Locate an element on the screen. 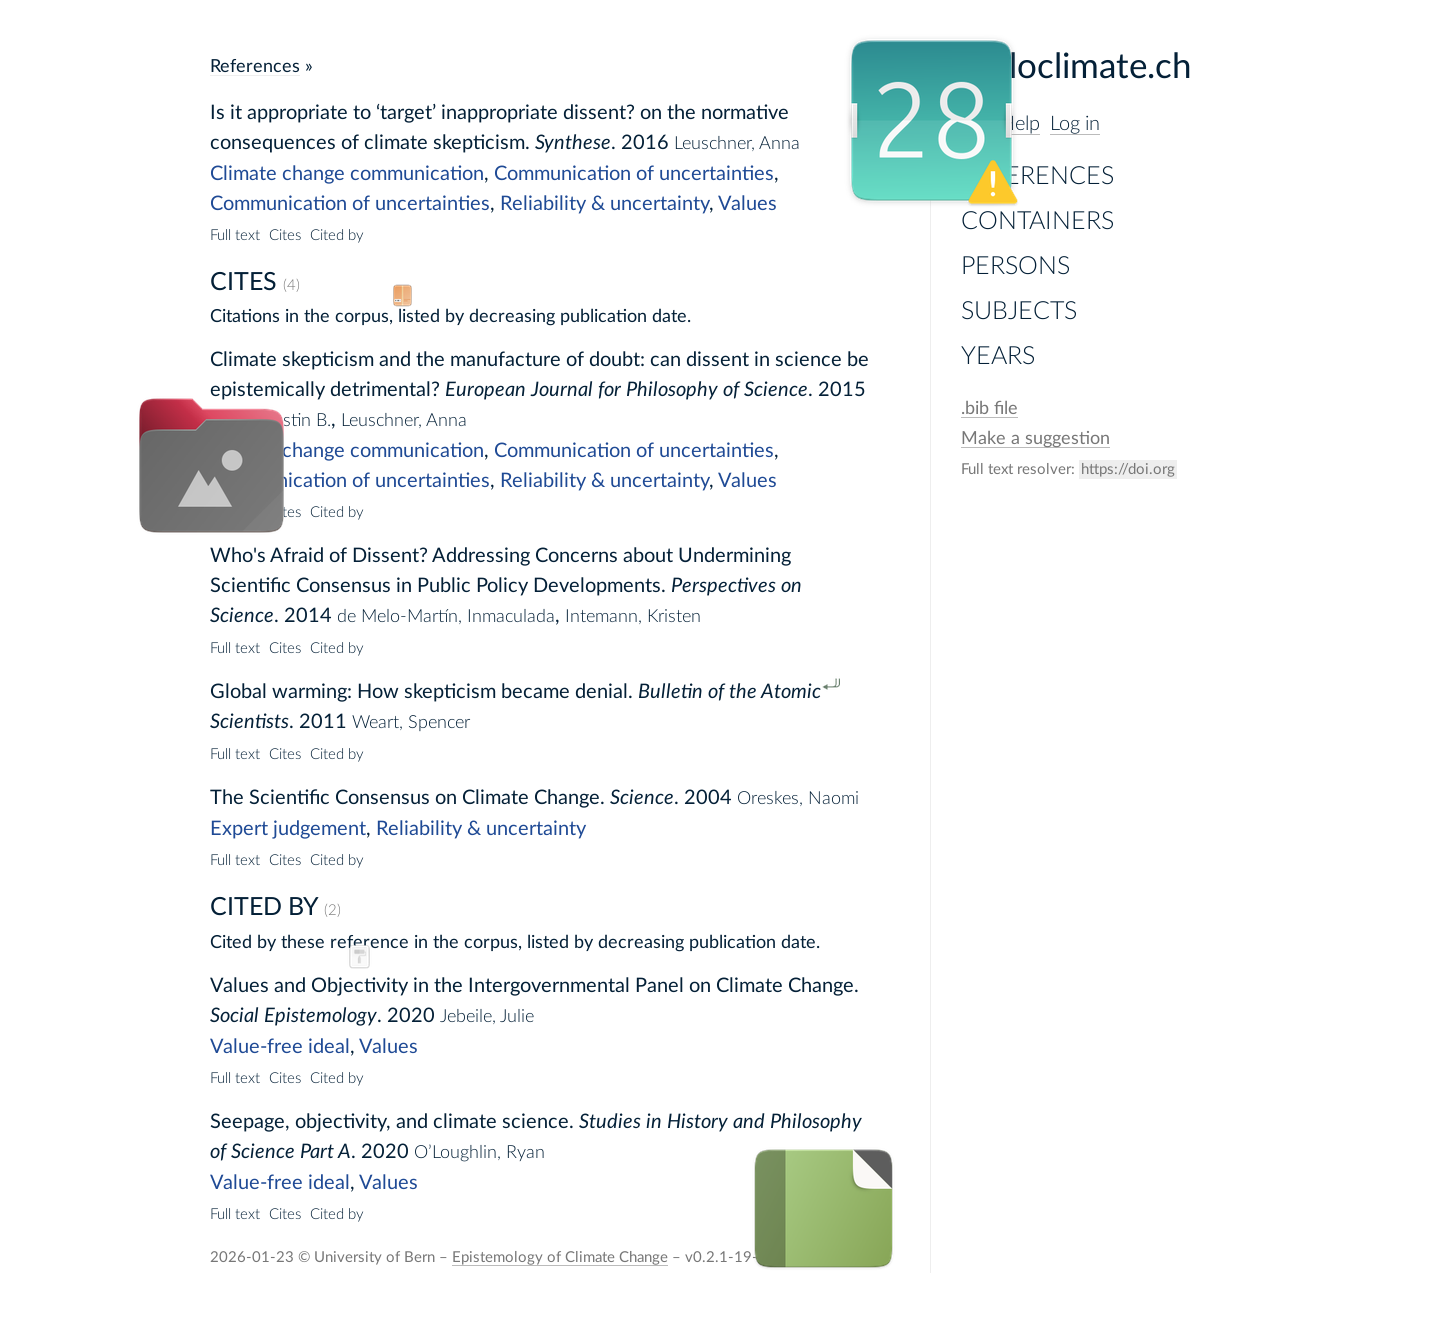  a compressed or archived file is located at coordinates (402, 295).